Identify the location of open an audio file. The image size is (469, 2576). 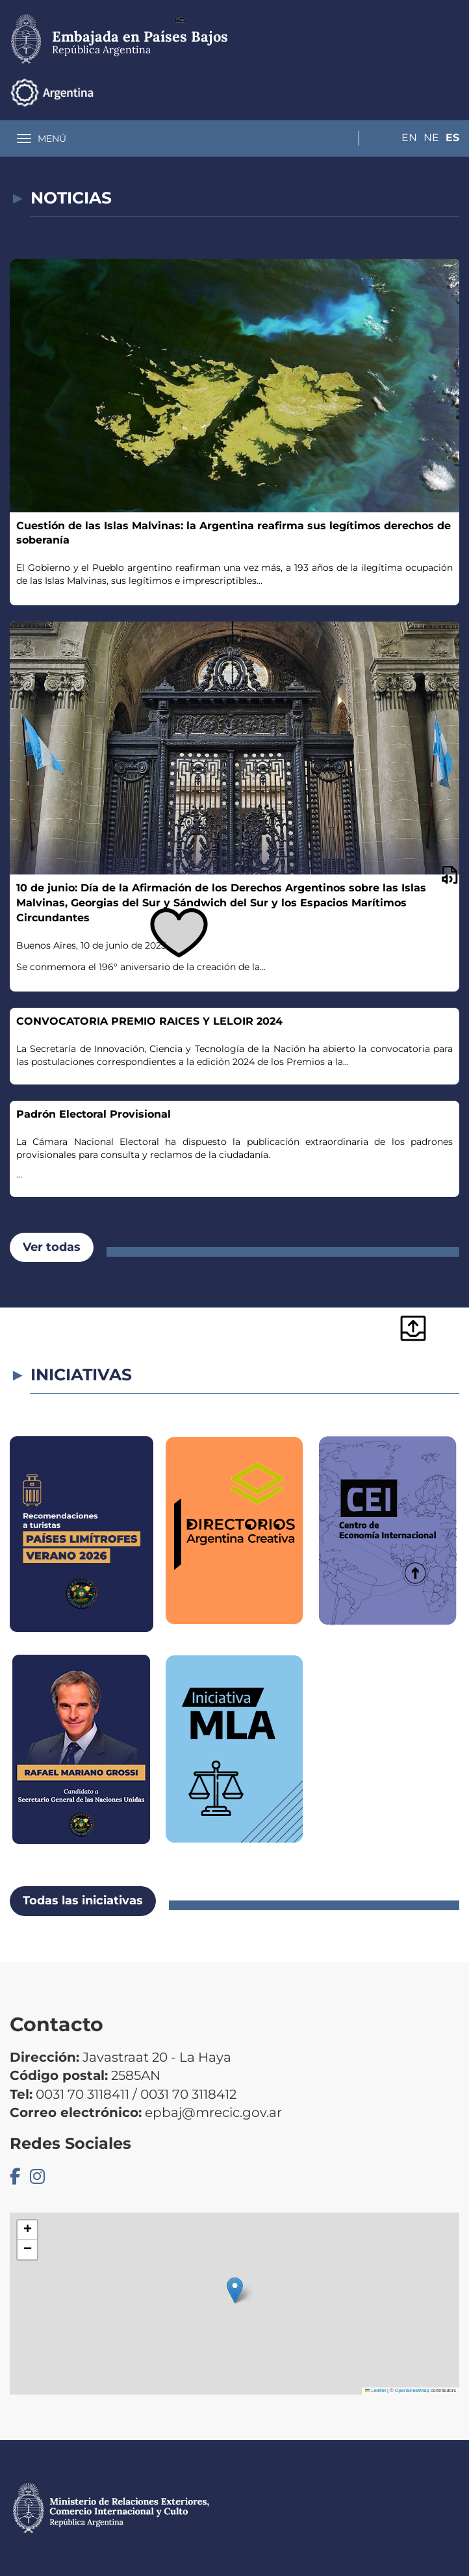
(450, 874).